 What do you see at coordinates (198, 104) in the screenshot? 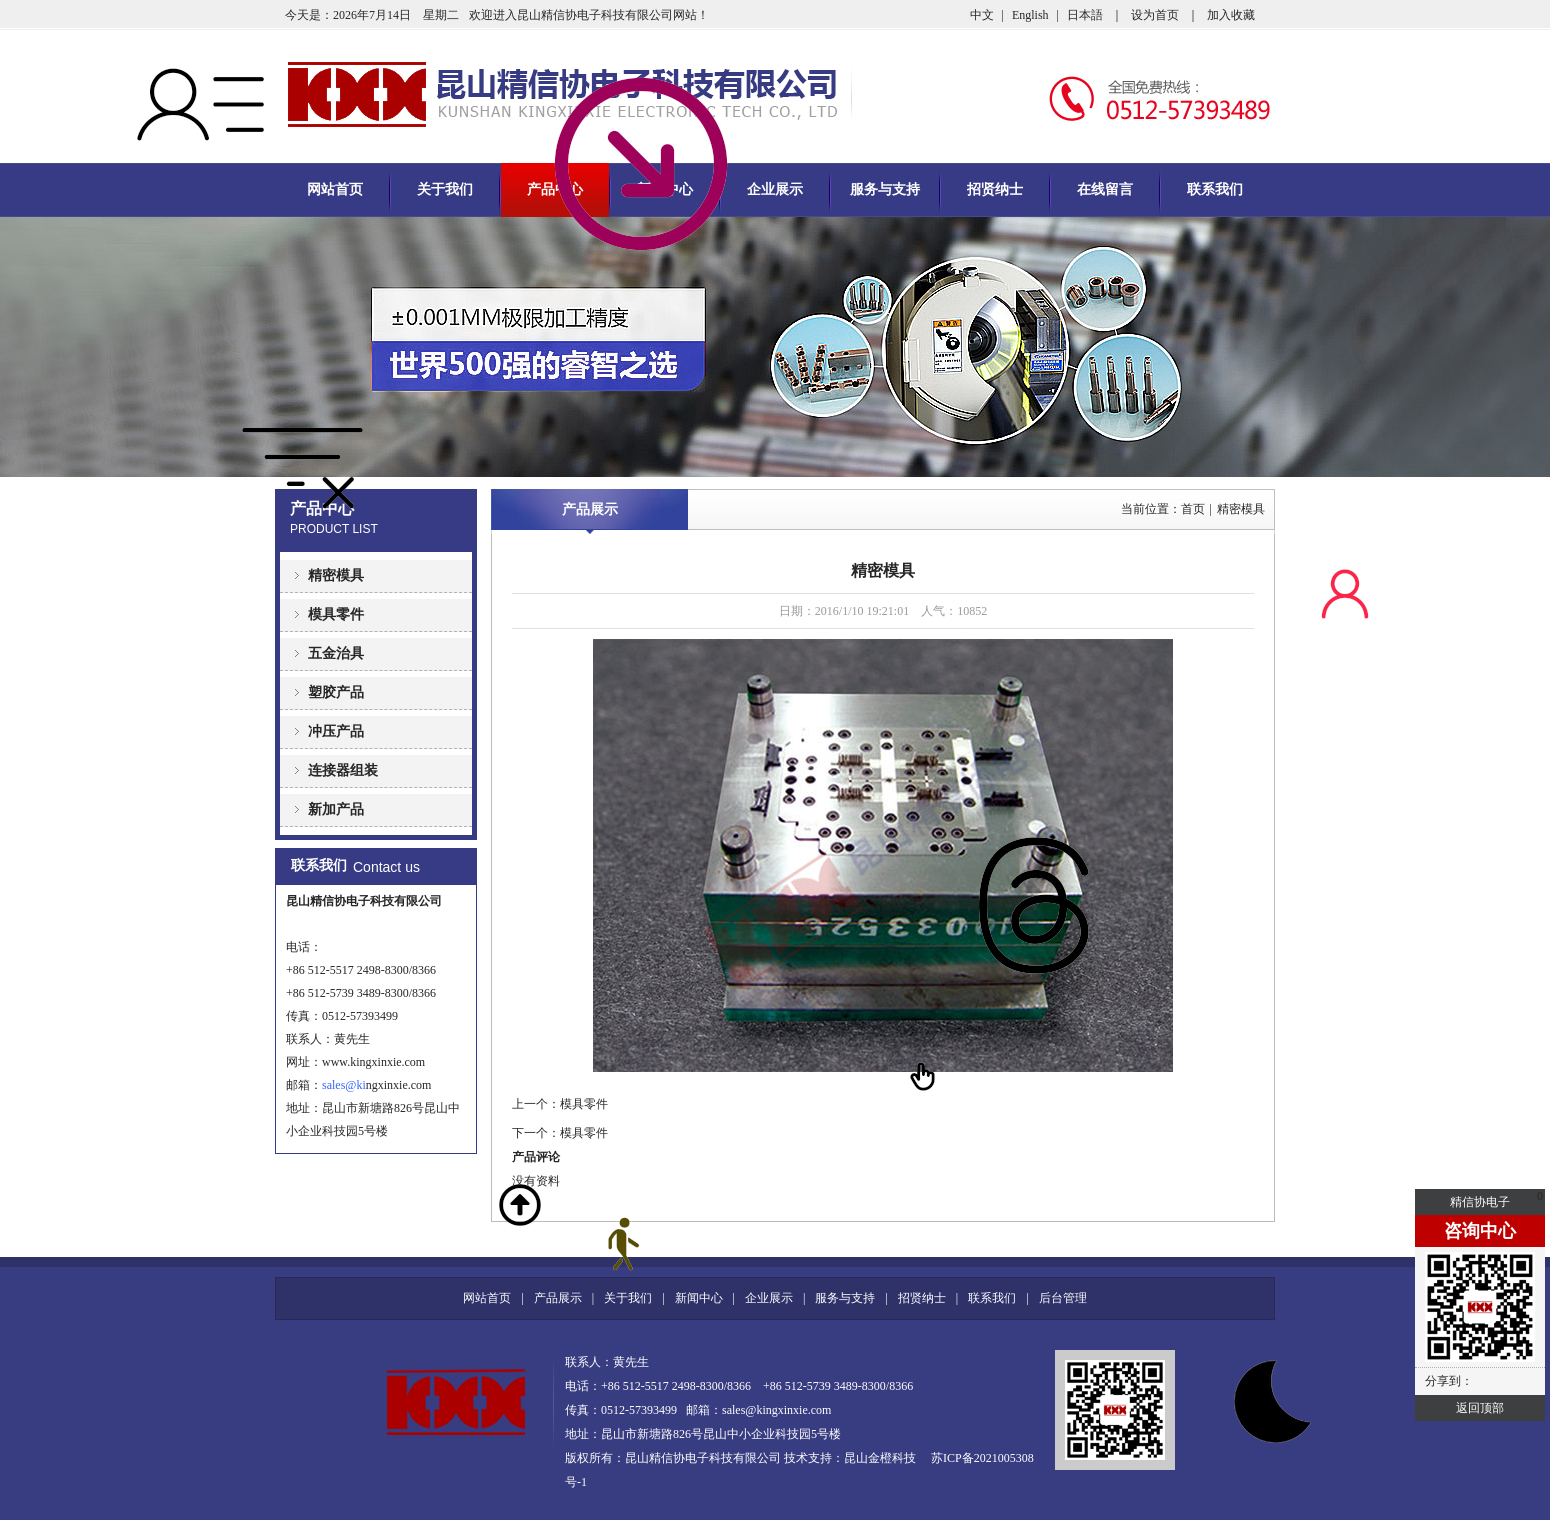
I see `view user list or directory` at bounding box center [198, 104].